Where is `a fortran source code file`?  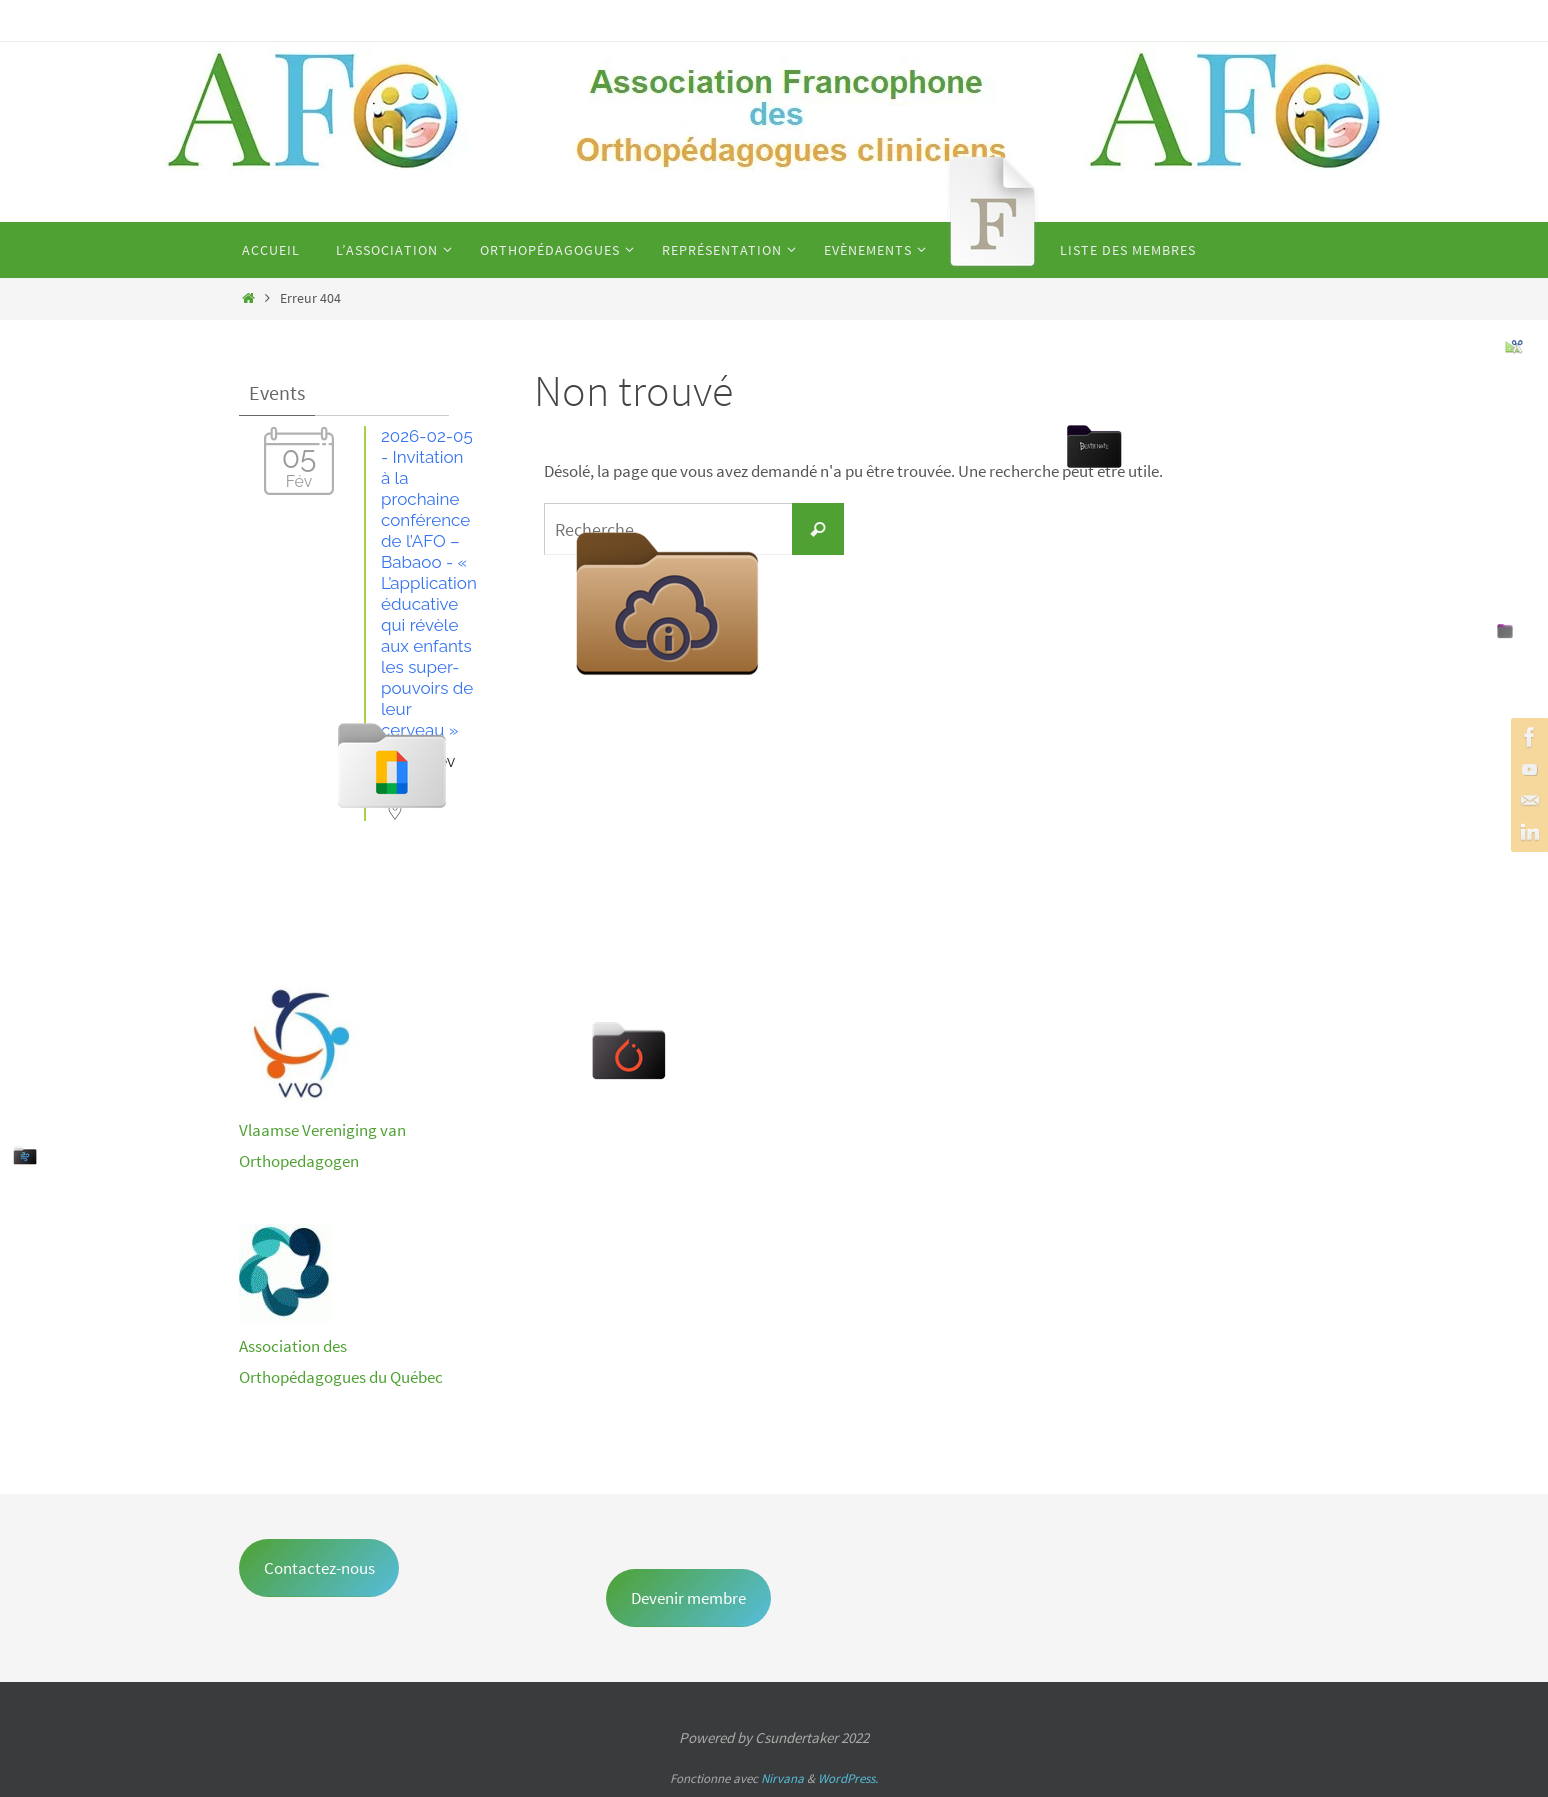
a fortran source code file is located at coordinates (992, 213).